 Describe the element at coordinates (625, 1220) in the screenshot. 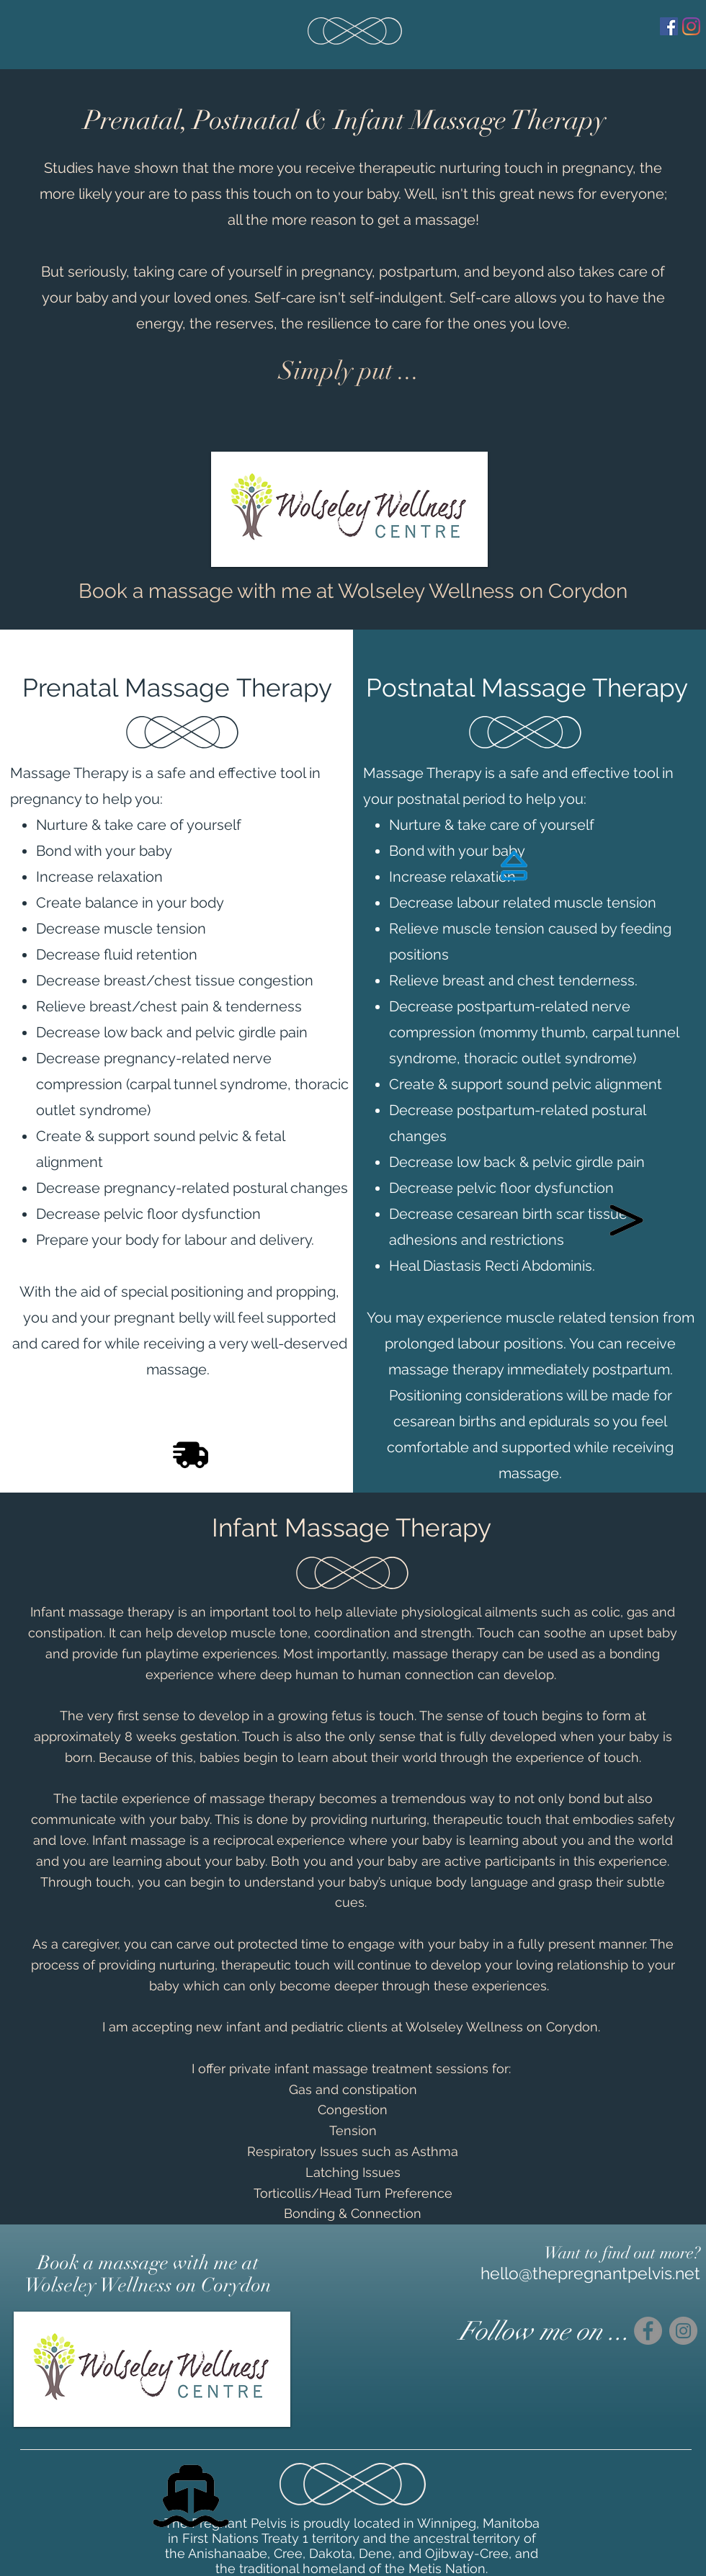

I see `navigate to the next item or page` at that location.